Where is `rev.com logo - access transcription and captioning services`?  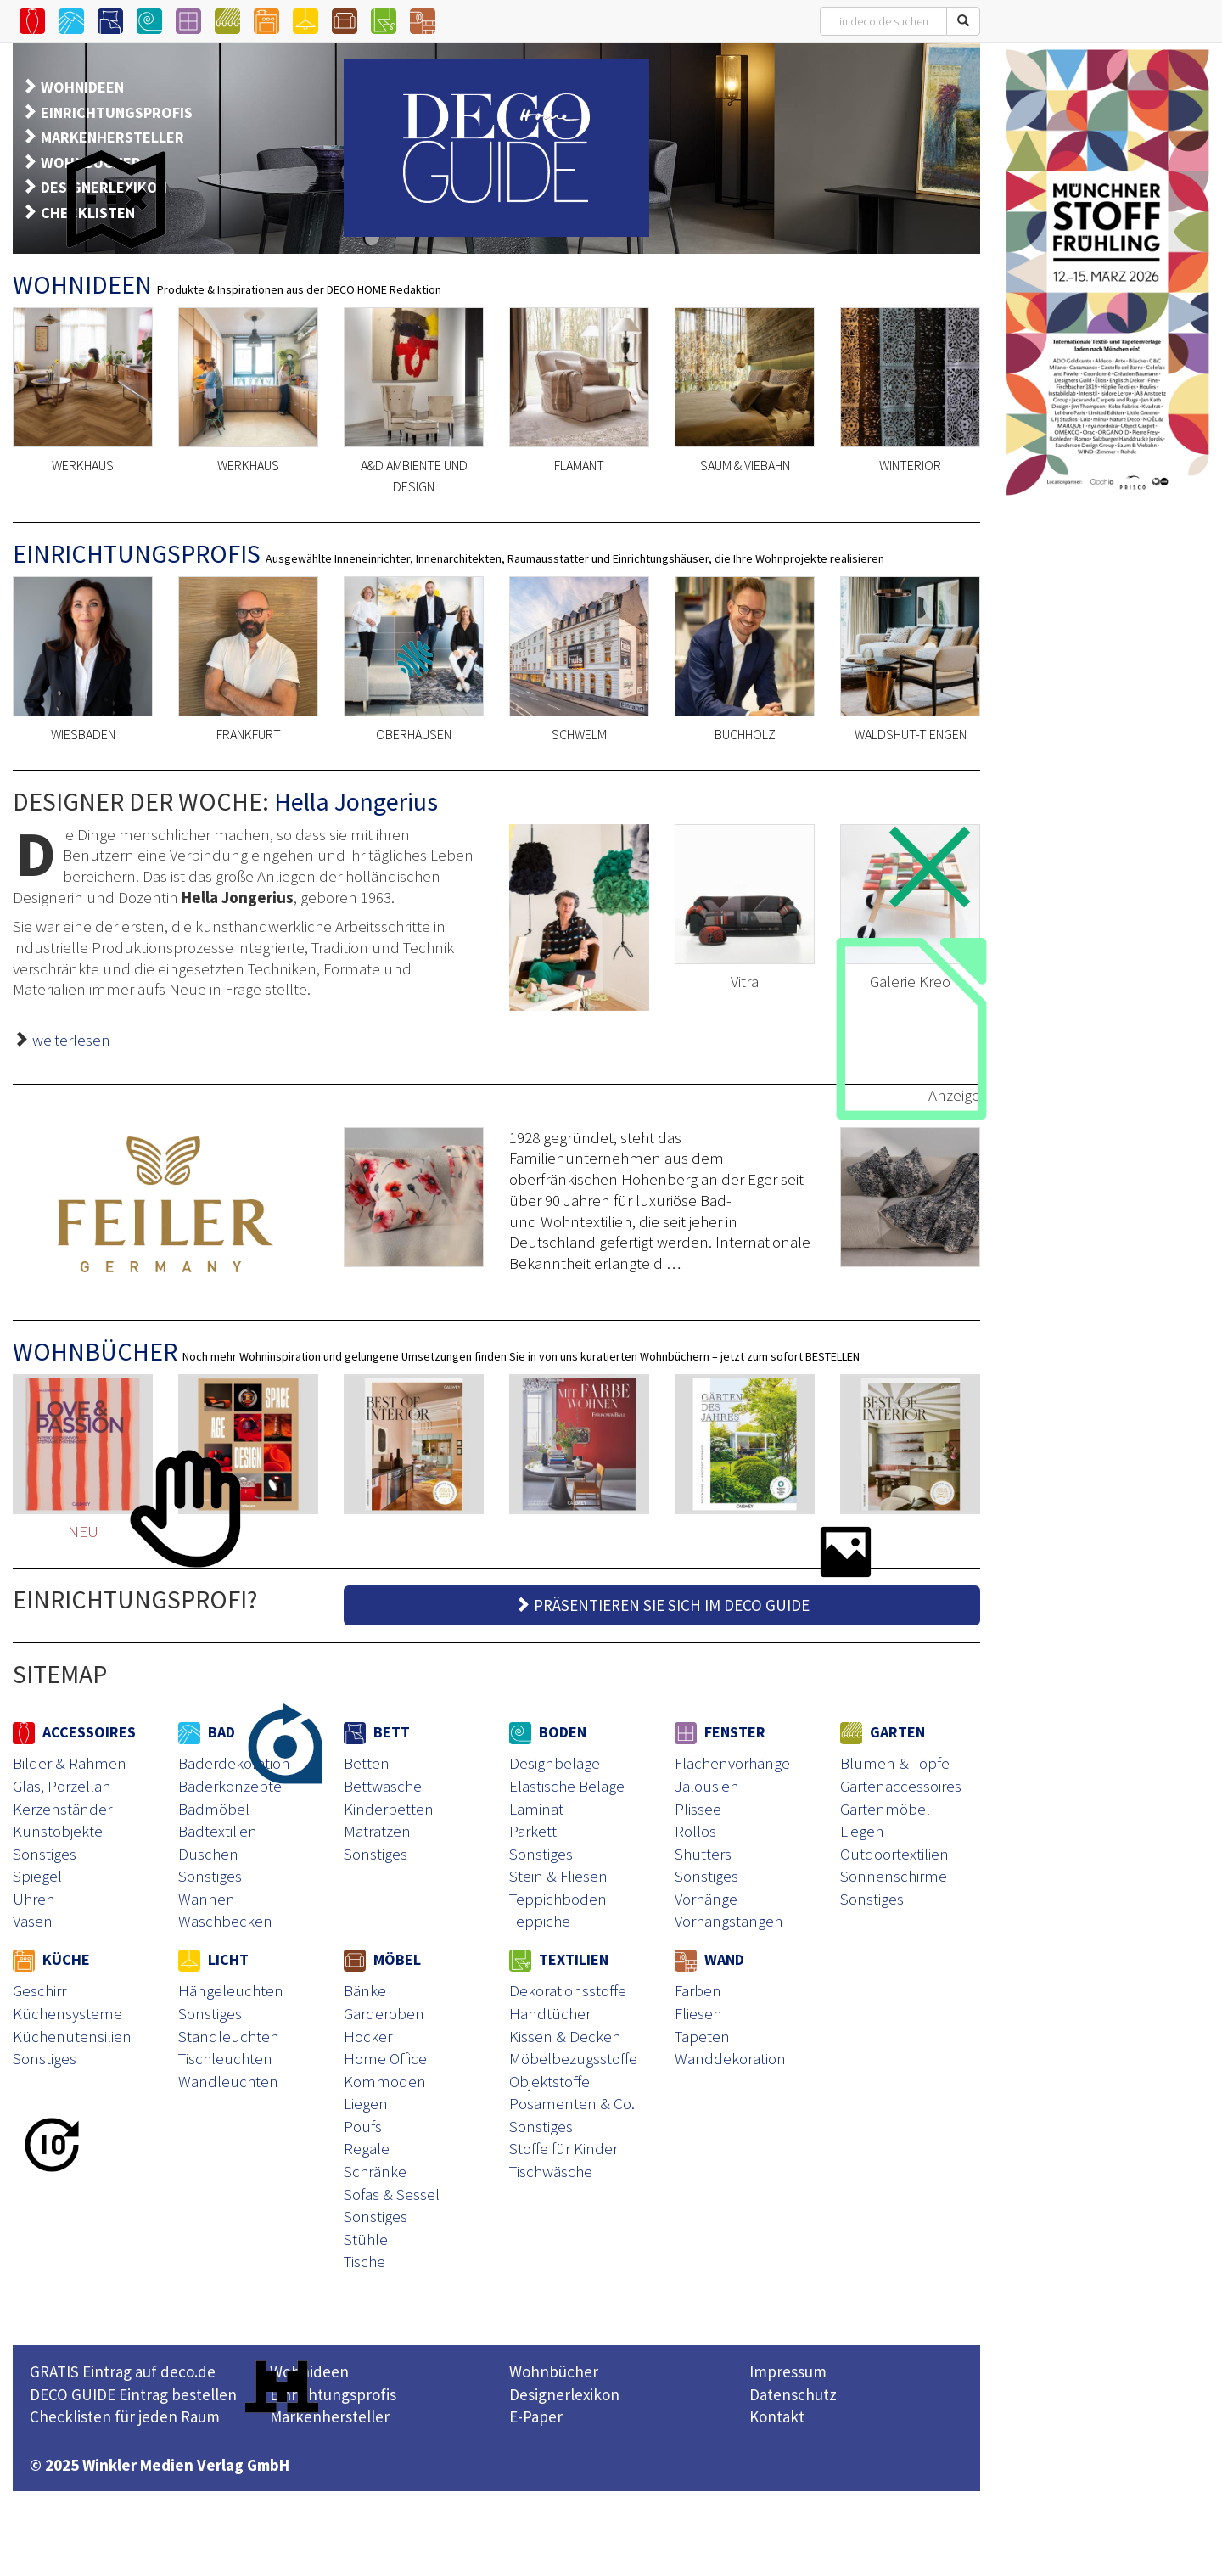 rev.com logo - access transcription and captioning services is located at coordinates (285, 1743).